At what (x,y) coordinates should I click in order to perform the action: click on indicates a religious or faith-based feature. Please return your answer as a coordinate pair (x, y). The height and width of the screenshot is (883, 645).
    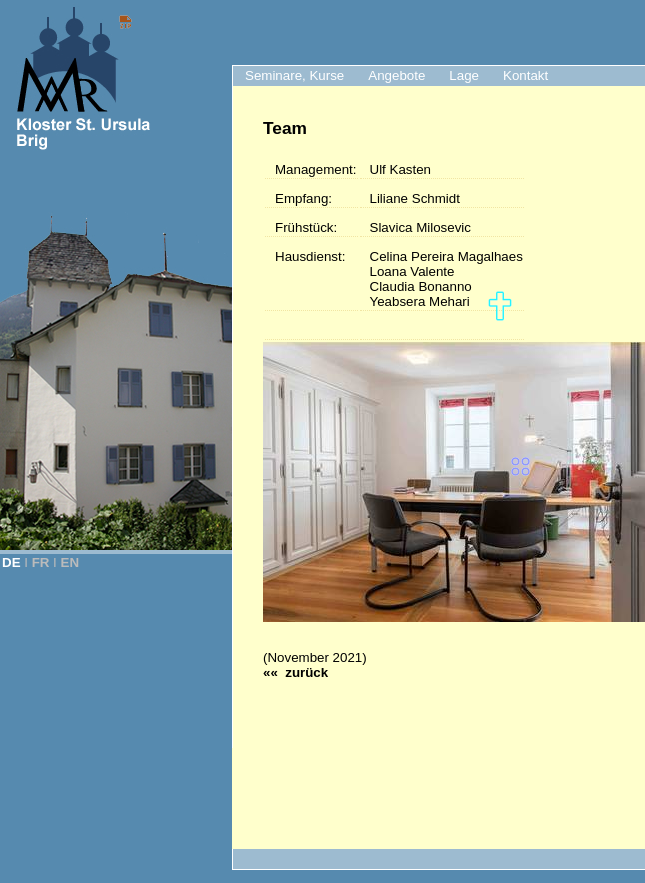
    Looking at the image, I should click on (500, 306).